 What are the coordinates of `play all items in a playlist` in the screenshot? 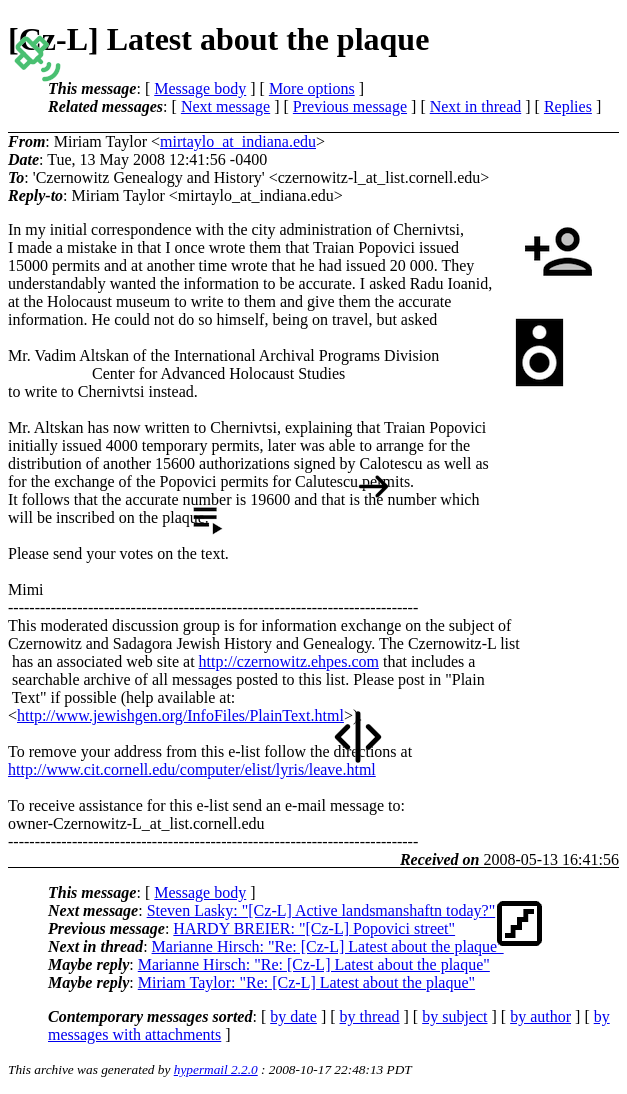 It's located at (209, 519).